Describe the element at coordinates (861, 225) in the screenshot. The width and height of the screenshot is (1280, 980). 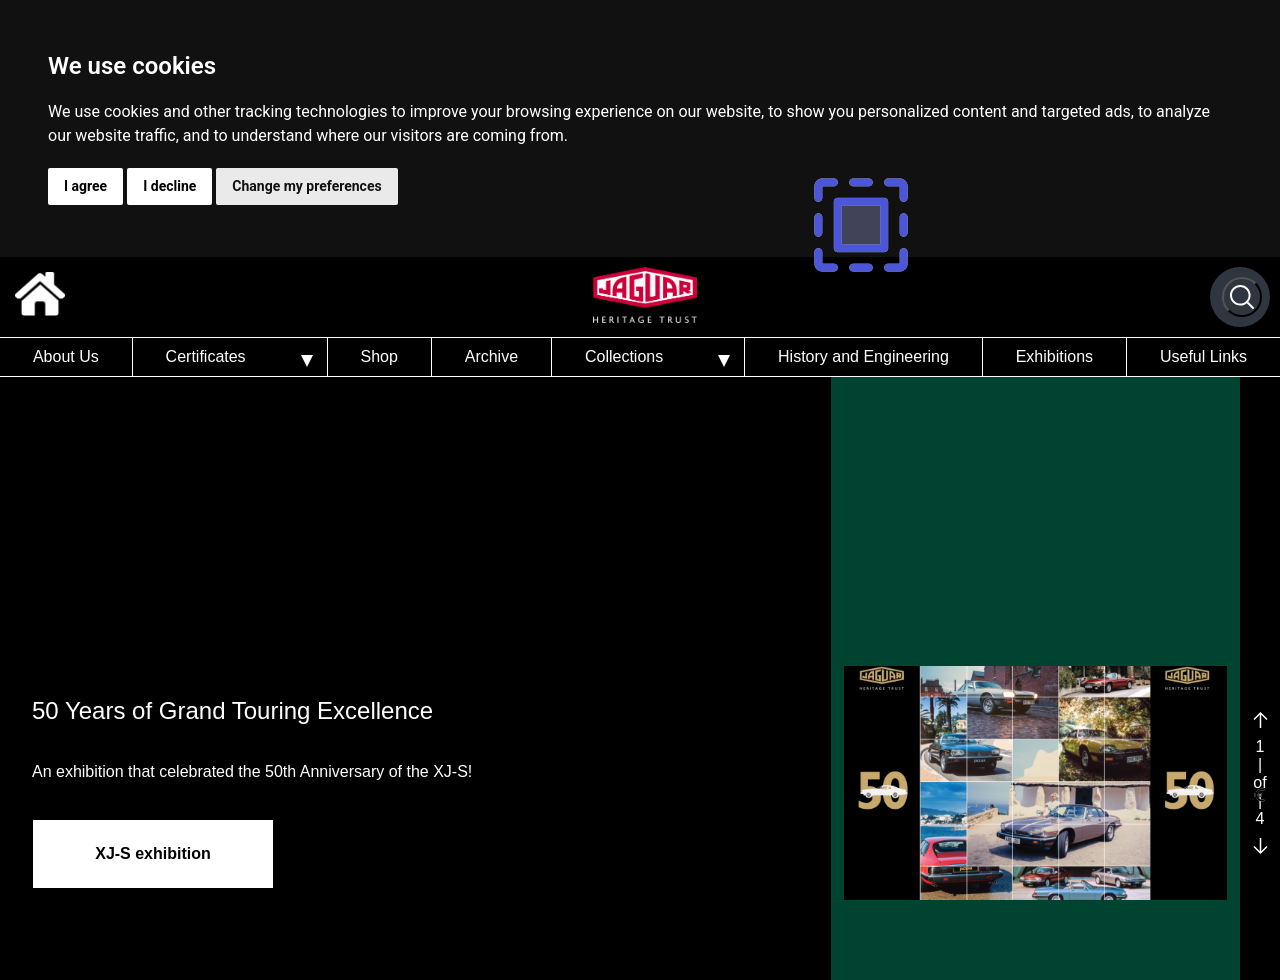
I see `select all items in the current view` at that location.